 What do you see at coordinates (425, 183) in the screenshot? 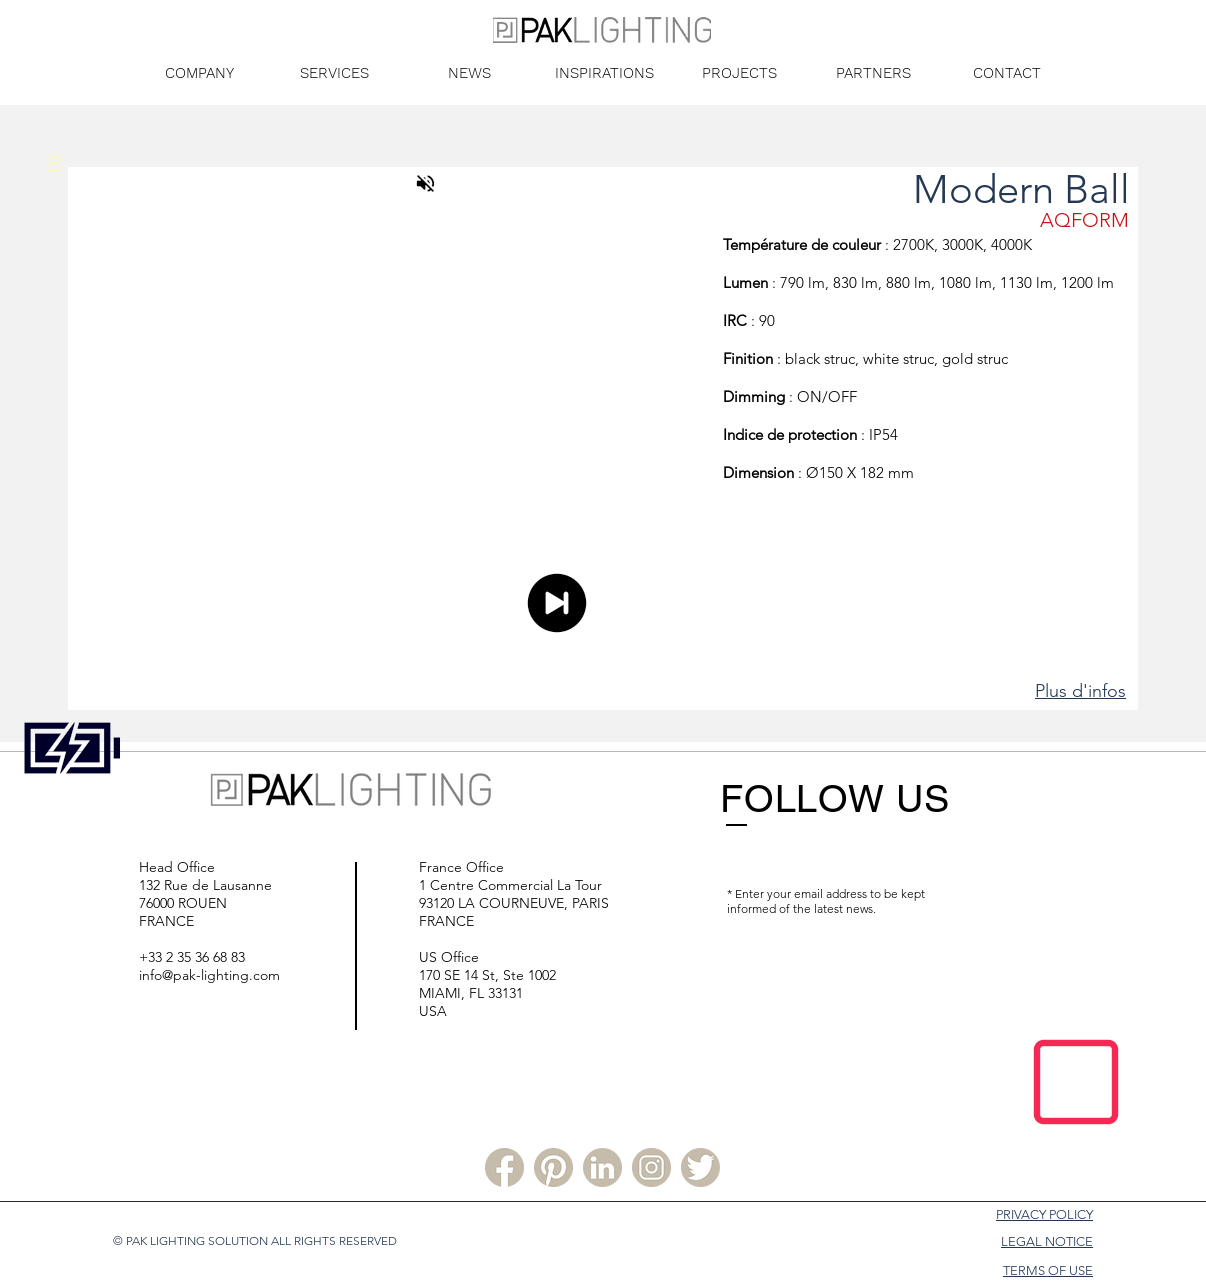
I see `mute audio or sound` at bounding box center [425, 183].